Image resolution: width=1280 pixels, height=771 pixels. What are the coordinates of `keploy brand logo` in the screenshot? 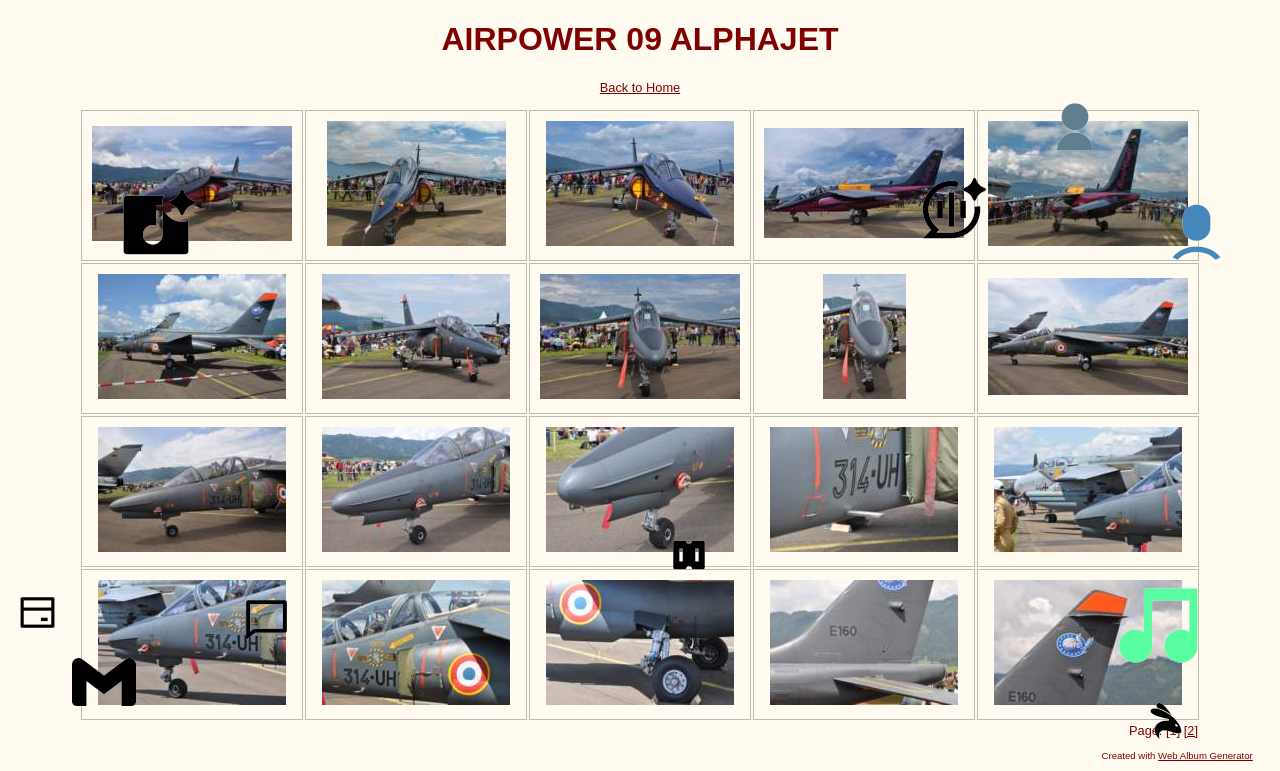 It's located at (1166, 721).